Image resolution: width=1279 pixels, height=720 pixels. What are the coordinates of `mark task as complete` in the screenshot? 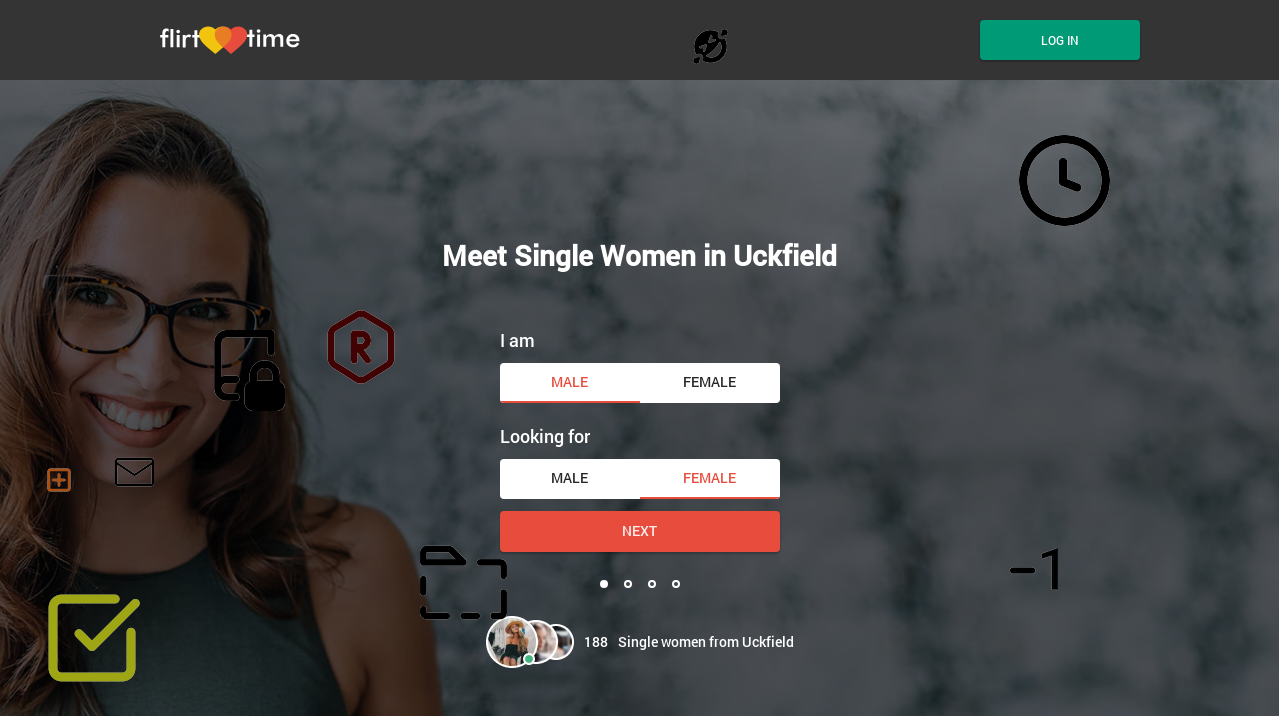 It's located at (92, 638).